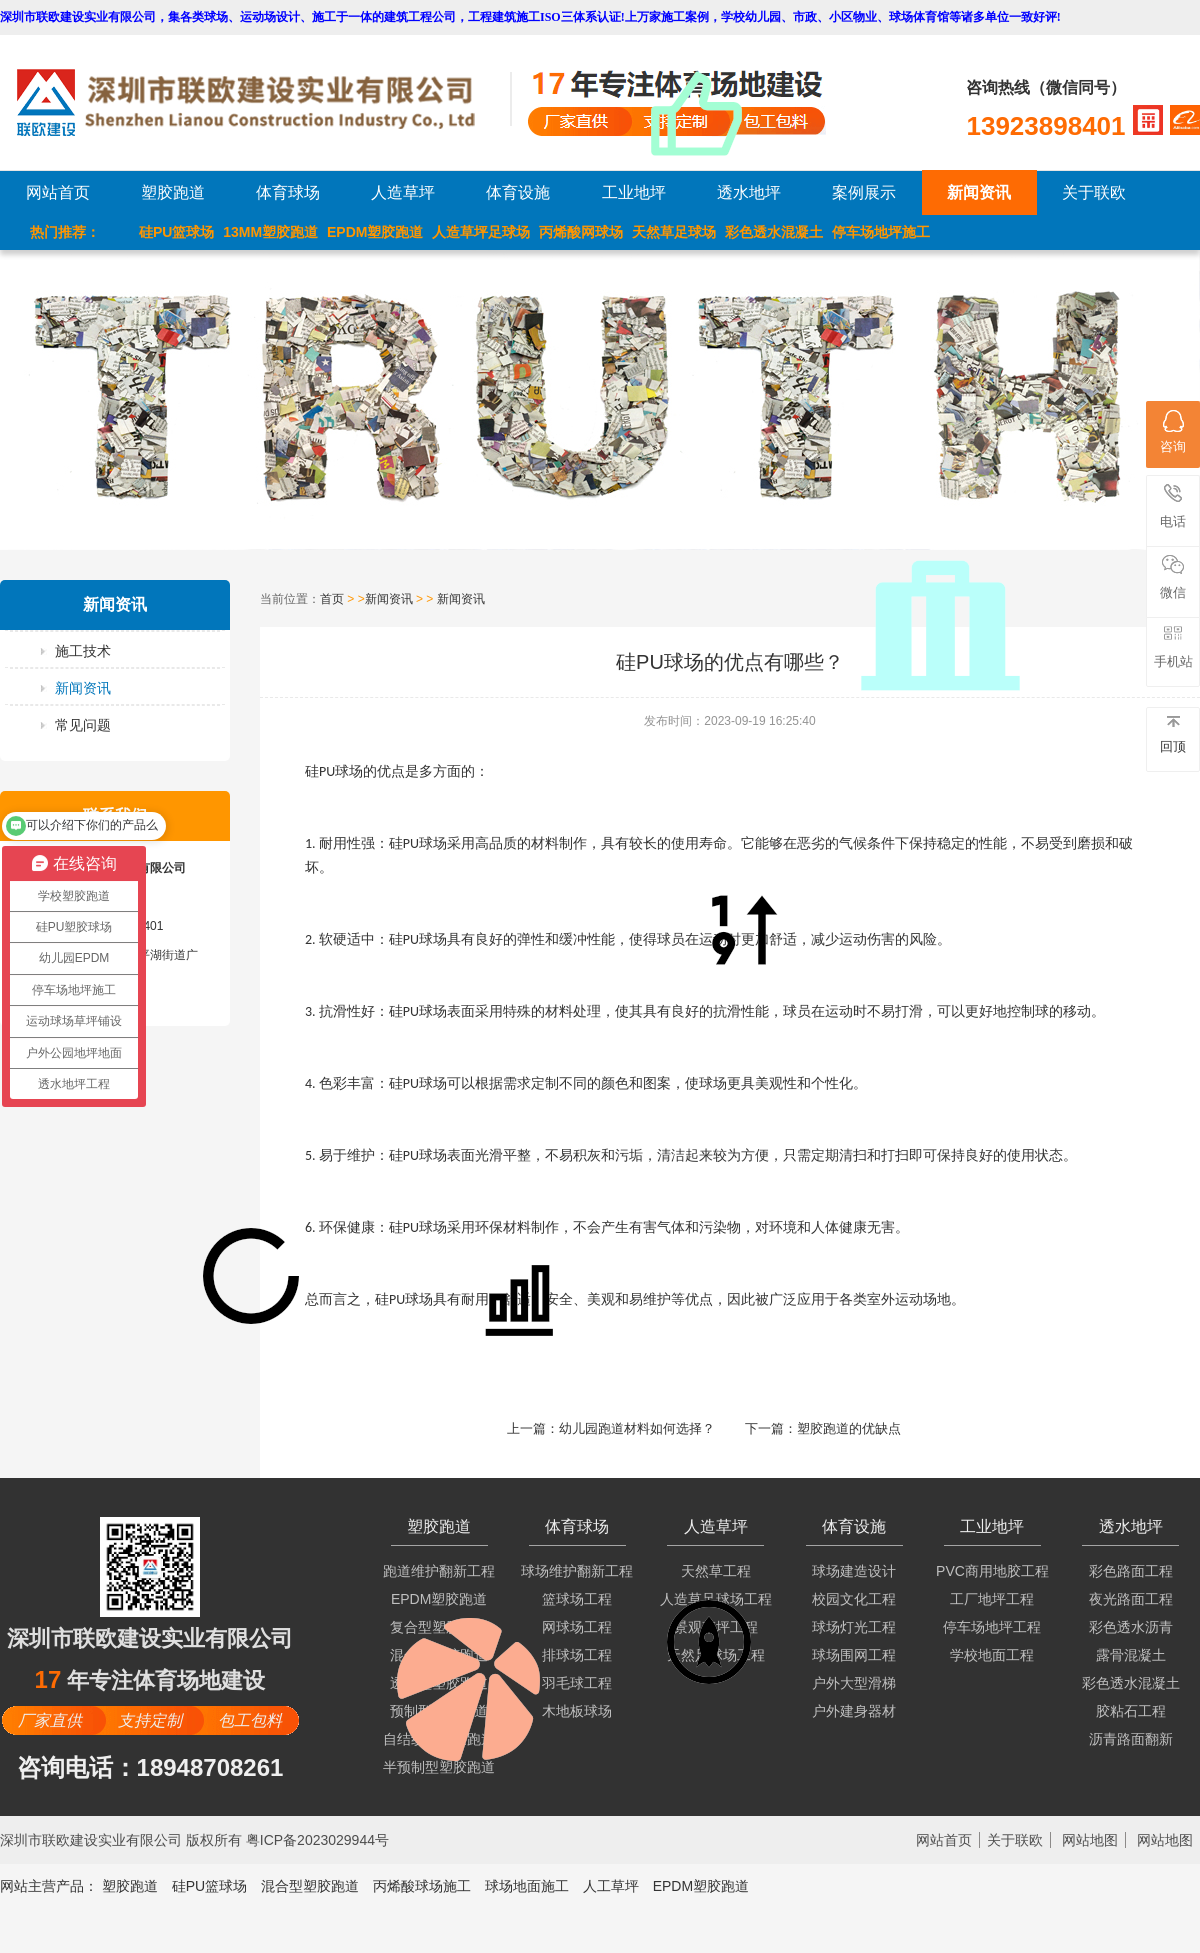 This screenshot has width=1200, height=1953. What do you see at coordinates (517, 1300) in the screenshot?
I see `open numbers spreadsheet app` at bounding box center [517, 1300].